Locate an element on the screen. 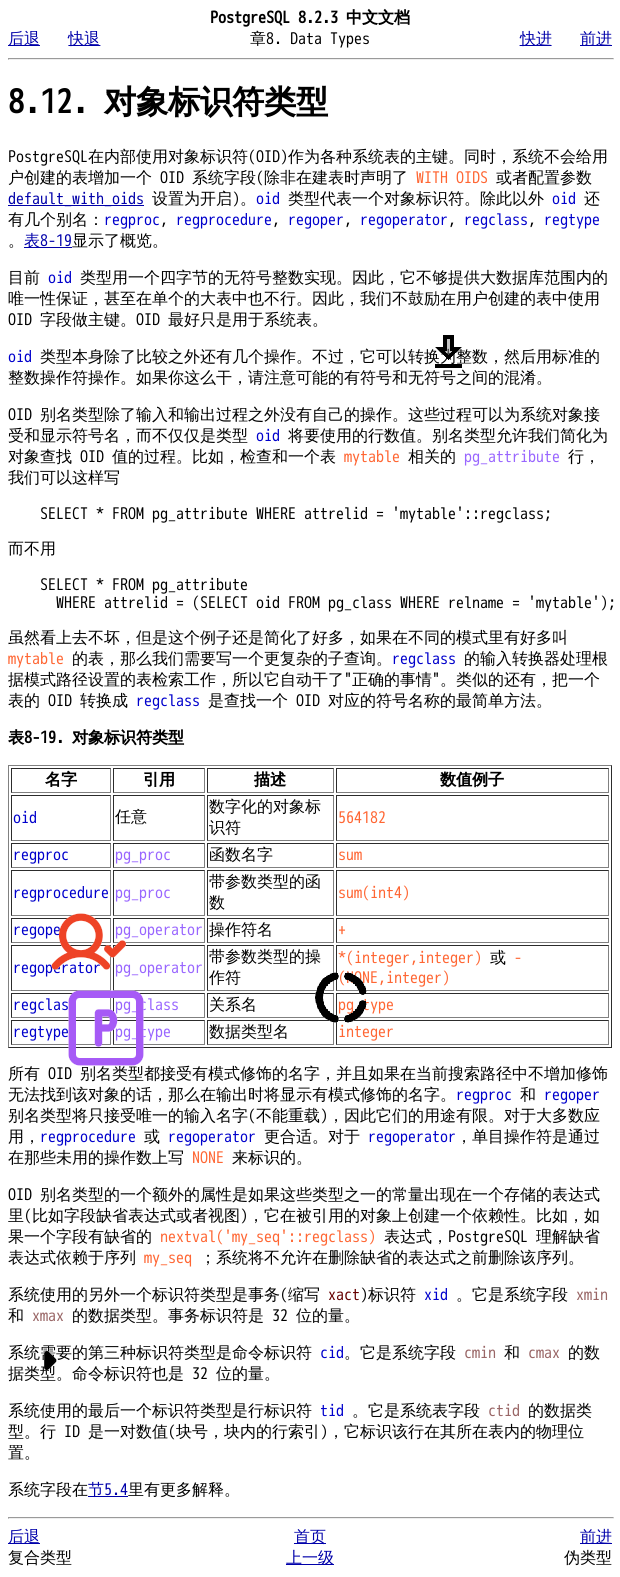 The height and width of the screenshot is (1577, 620). loading or processing in progress is located at coordinates (341, 997).